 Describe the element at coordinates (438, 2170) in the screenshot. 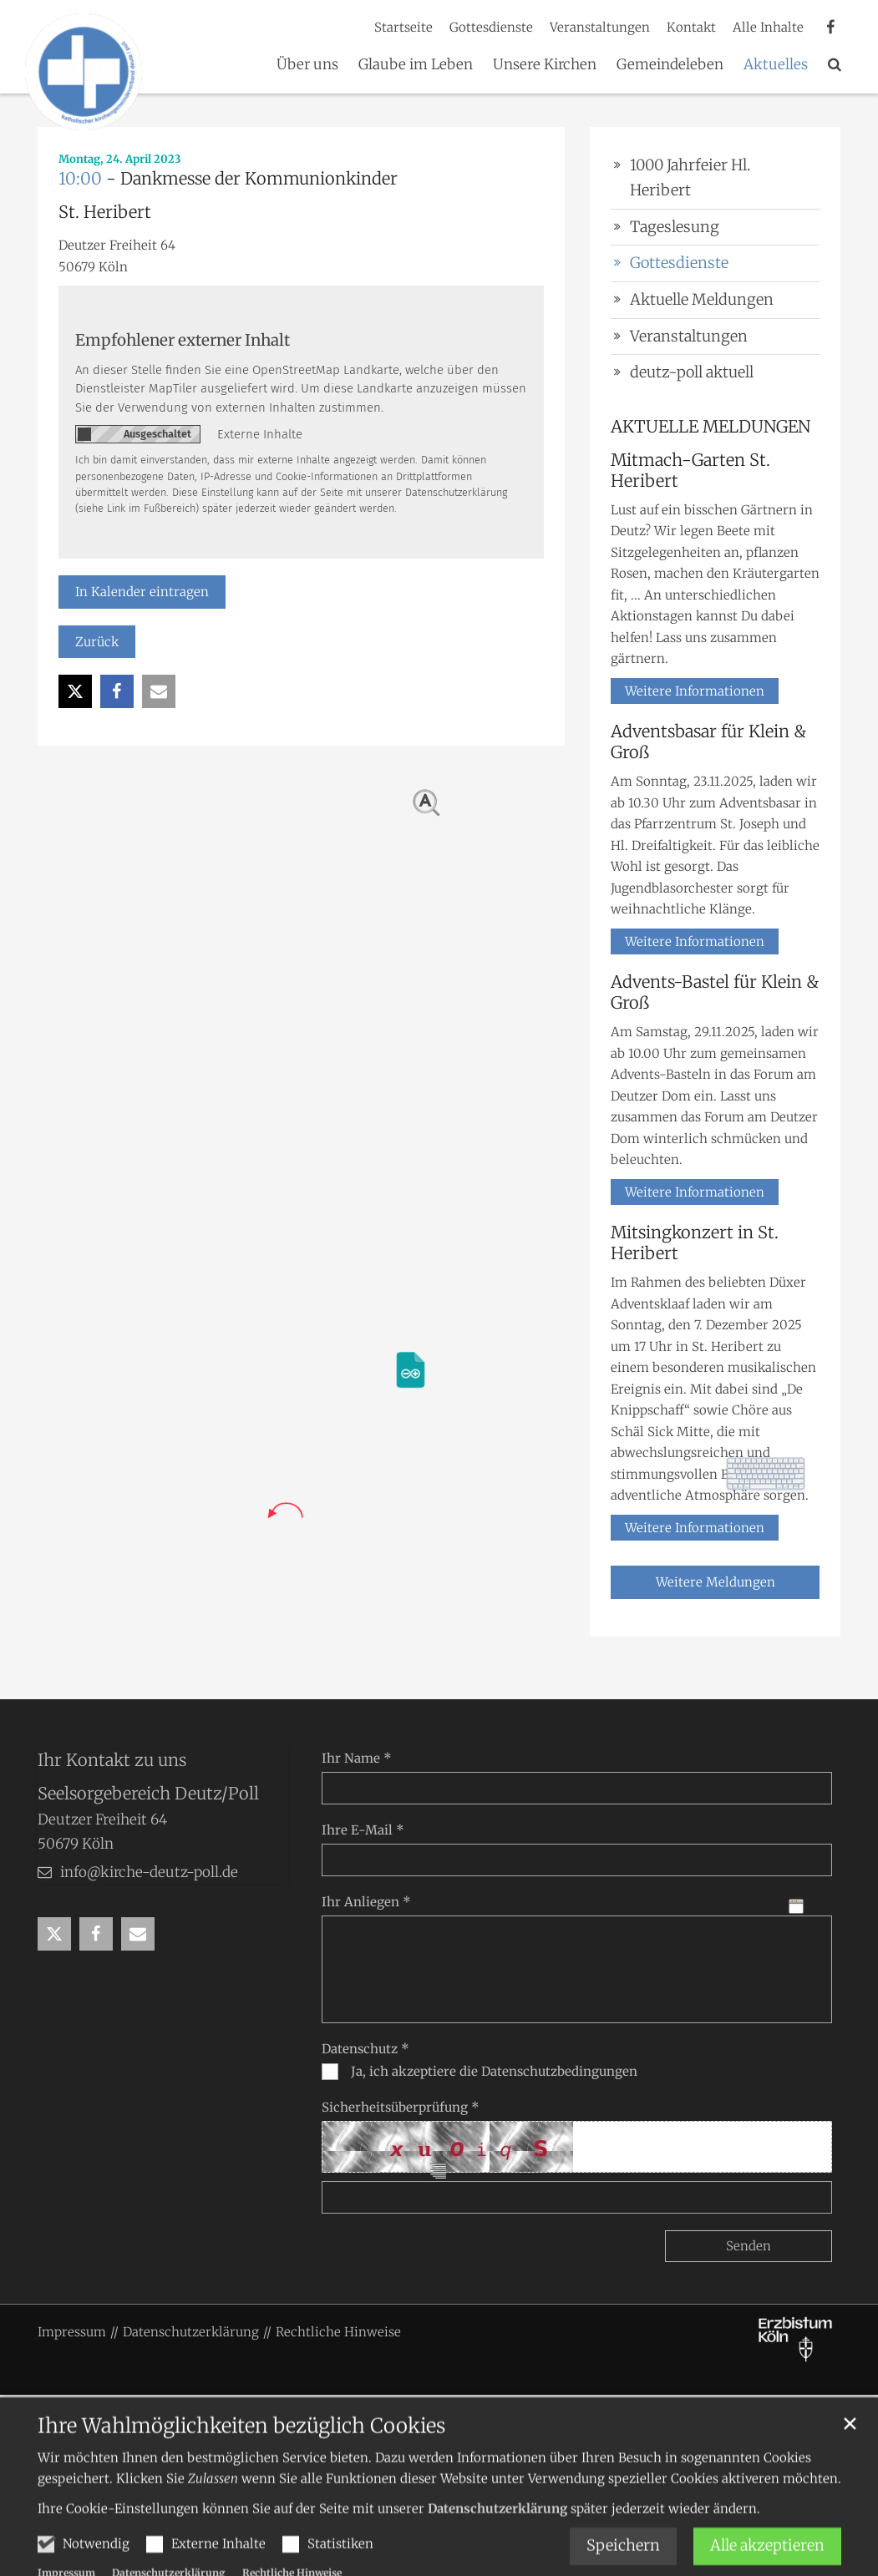

I see `align text to the right margin` at that location.